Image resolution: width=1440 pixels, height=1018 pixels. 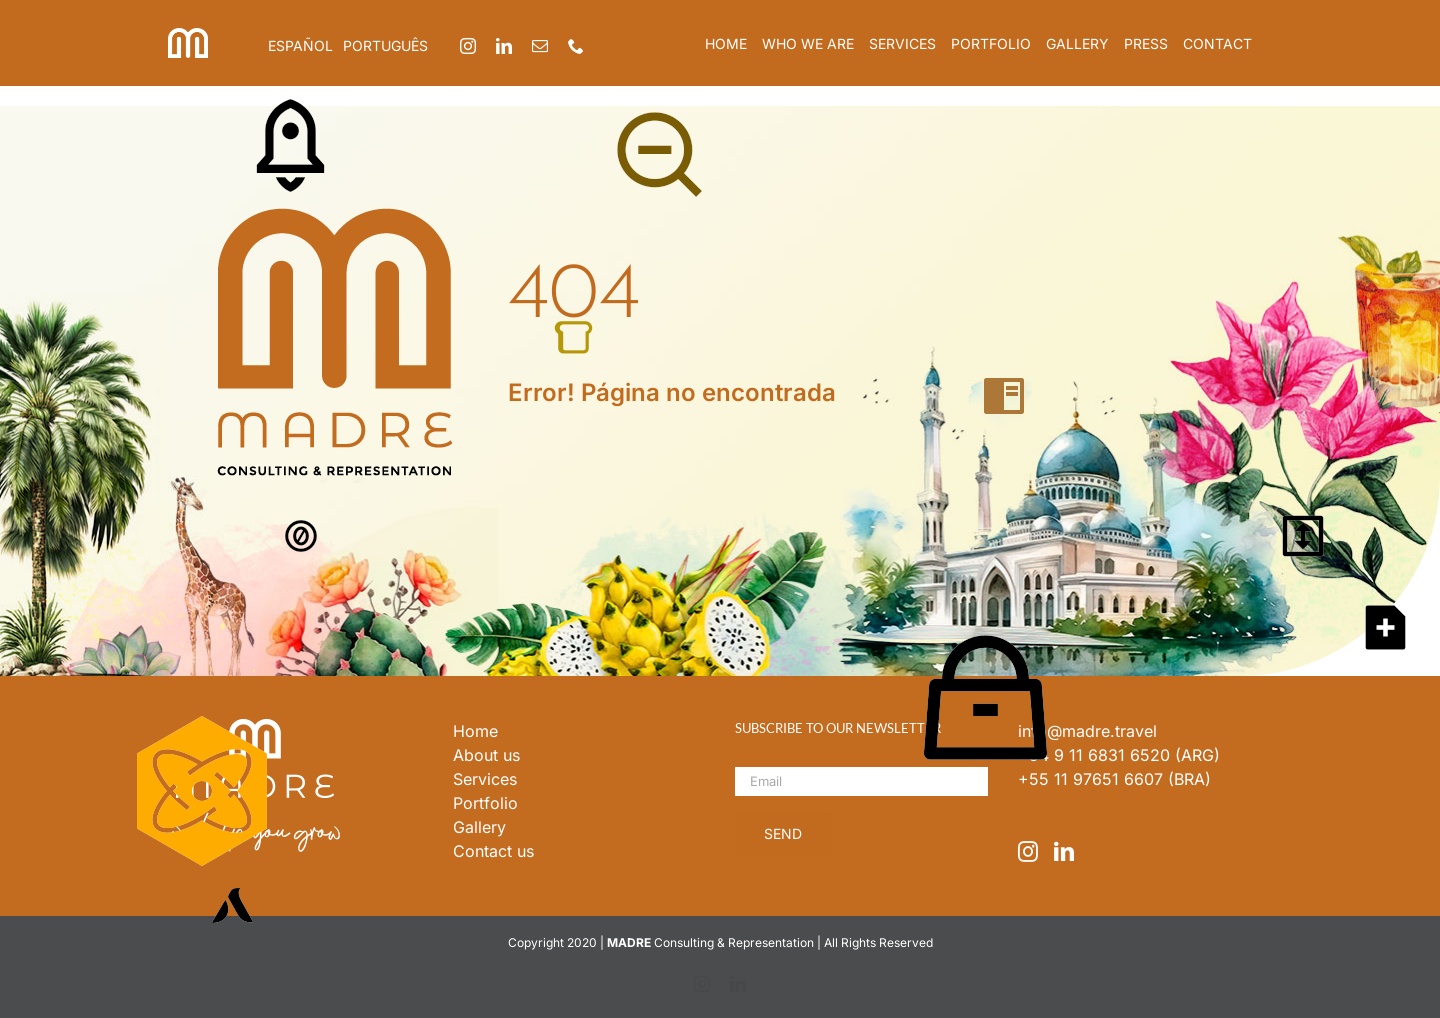 What do you see at coordinates (1303, 536) in the screenshot?
I see `flip content vertically` at bounding box center [1303, 536].